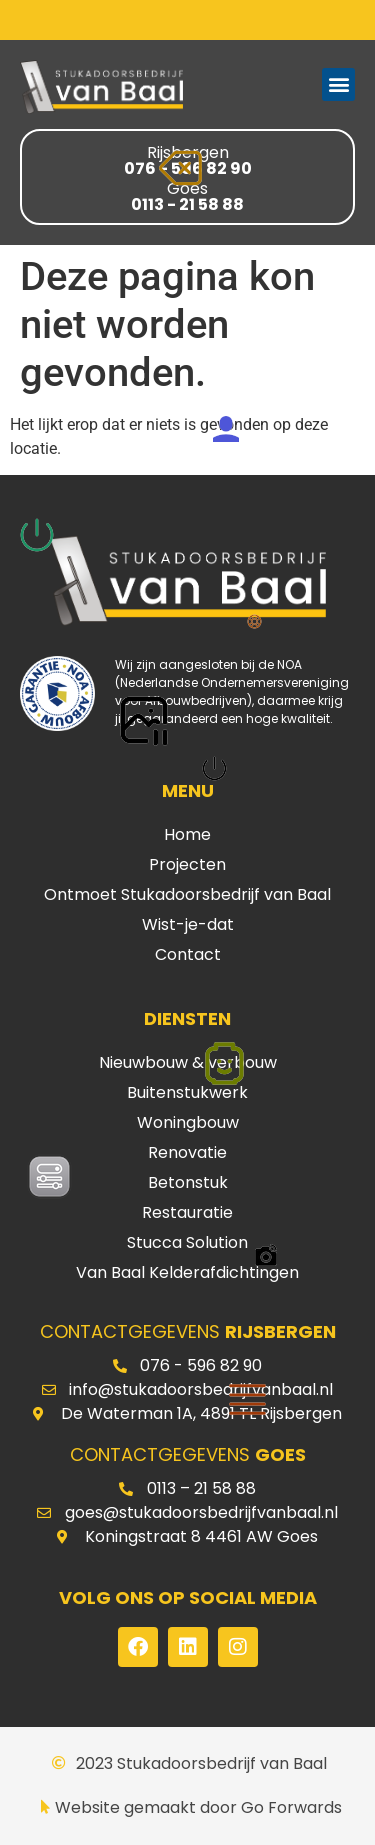 Image resolution: width=375 pixels, height=1845 pixels. Describe the element at coordinates (180, 168) in the screenshot. I see `delete the previous character` at that location.